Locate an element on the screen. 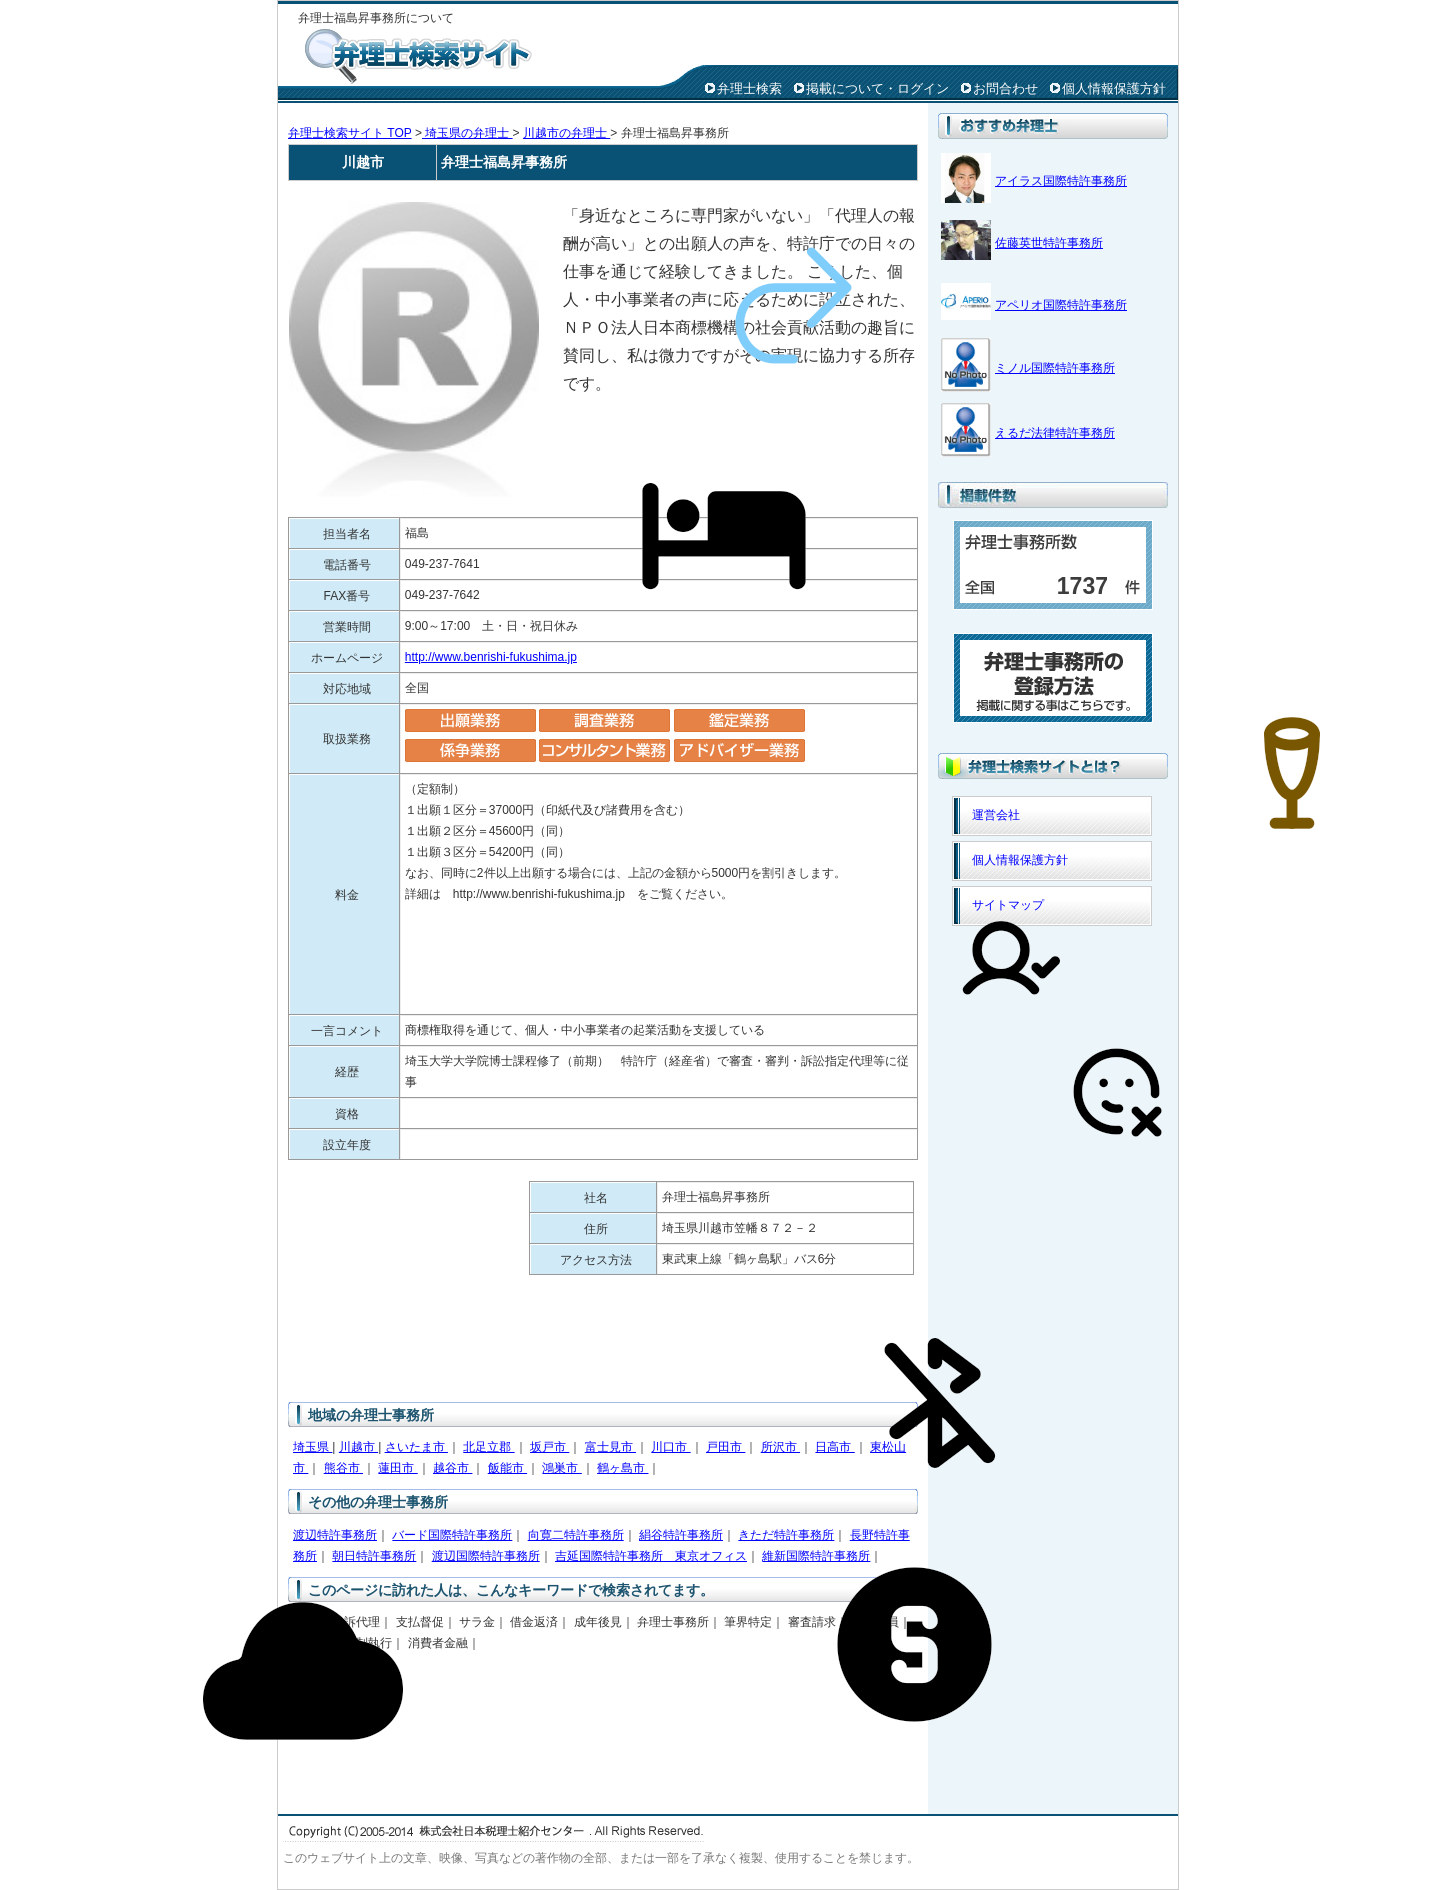 The image size is (1456, 1890). bluetooth is disabled or turned off is located at coordinates (935, 1403).